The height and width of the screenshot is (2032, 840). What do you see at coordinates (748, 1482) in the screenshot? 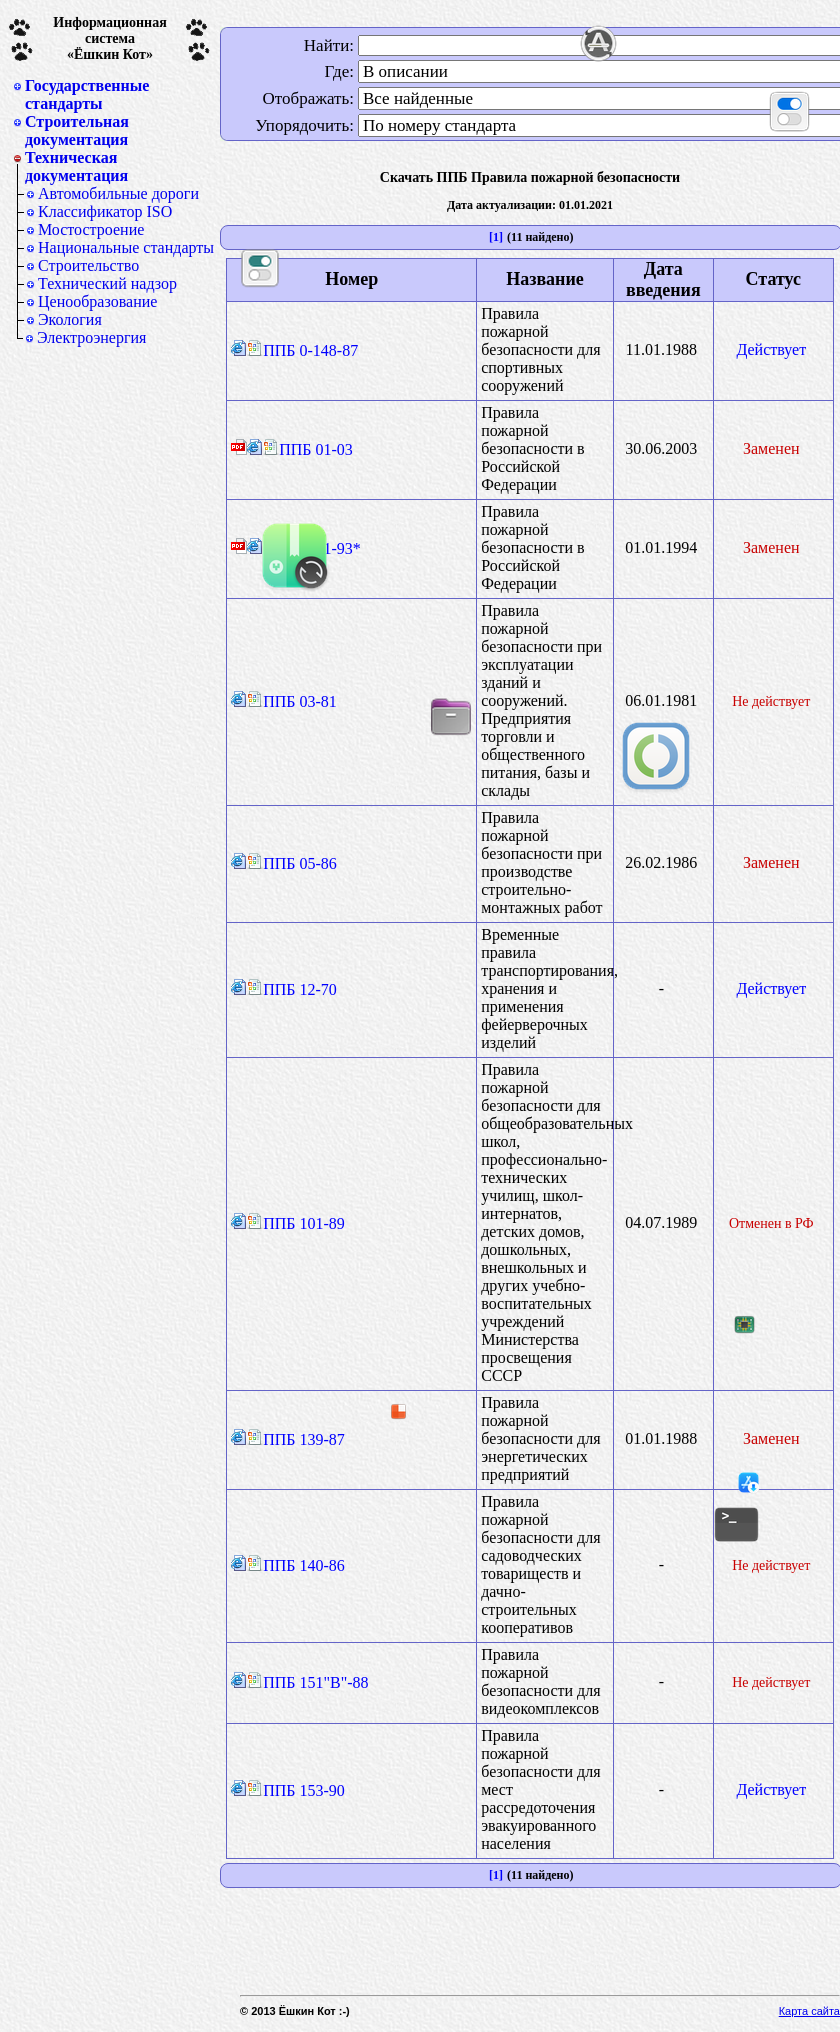
I see `install or download new applications` at bounding box center [748, 1482].